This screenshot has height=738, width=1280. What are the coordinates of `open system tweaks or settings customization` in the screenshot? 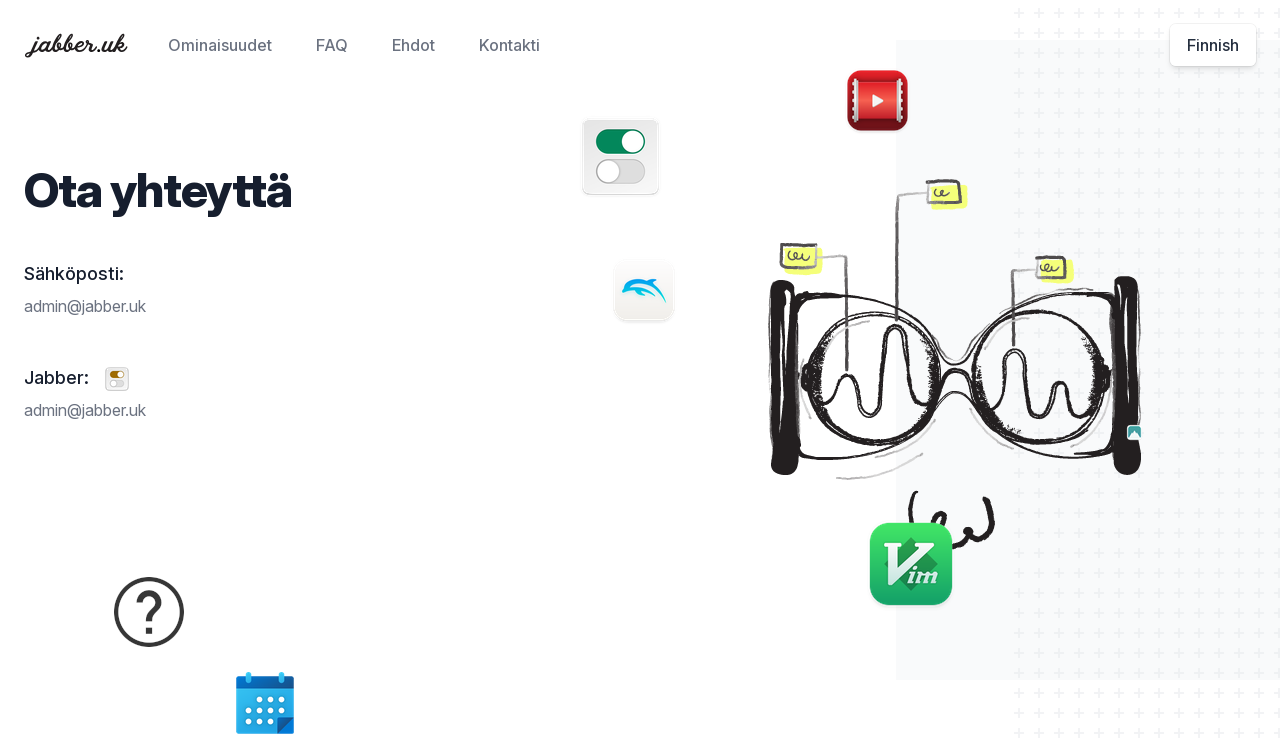 It's located at (117, 379).